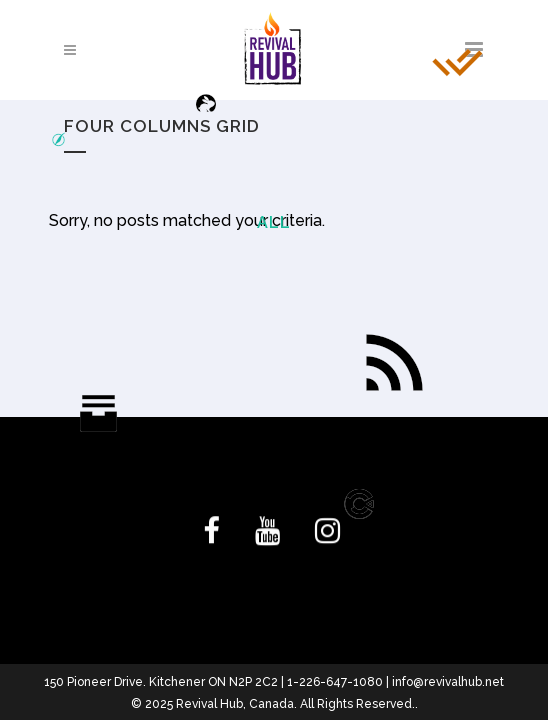  I want to click on coderabbit logo - ai-powered code review platform, so click(206, 103).